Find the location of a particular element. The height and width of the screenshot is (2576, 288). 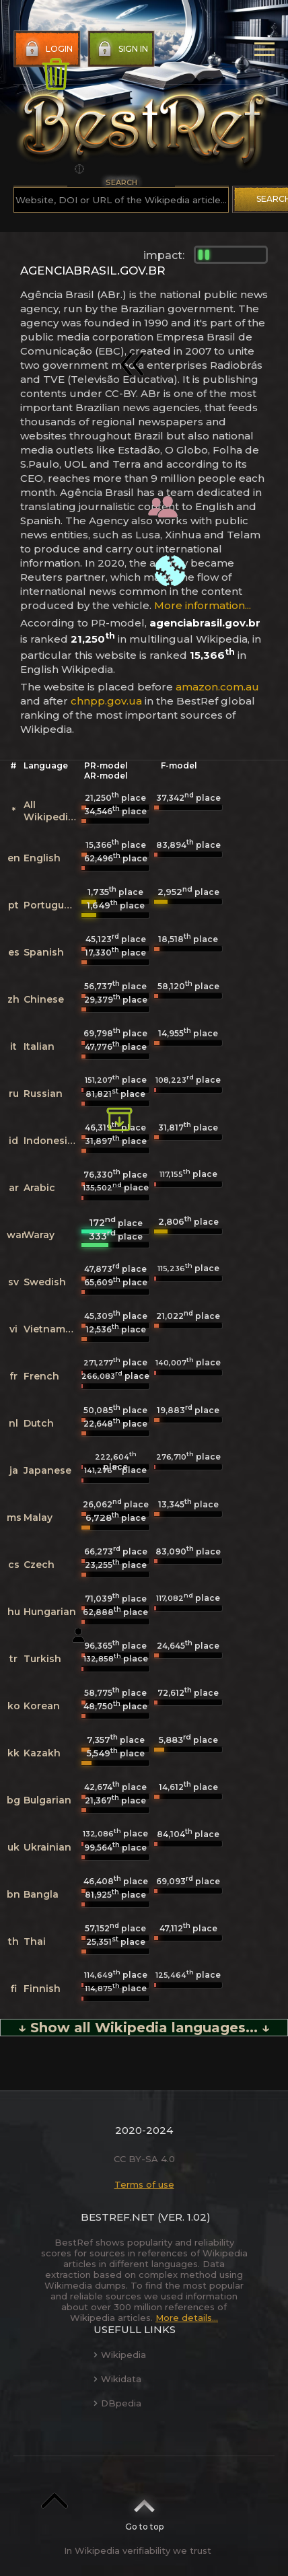

go back to previous screen is located at coordinates (132, 364).